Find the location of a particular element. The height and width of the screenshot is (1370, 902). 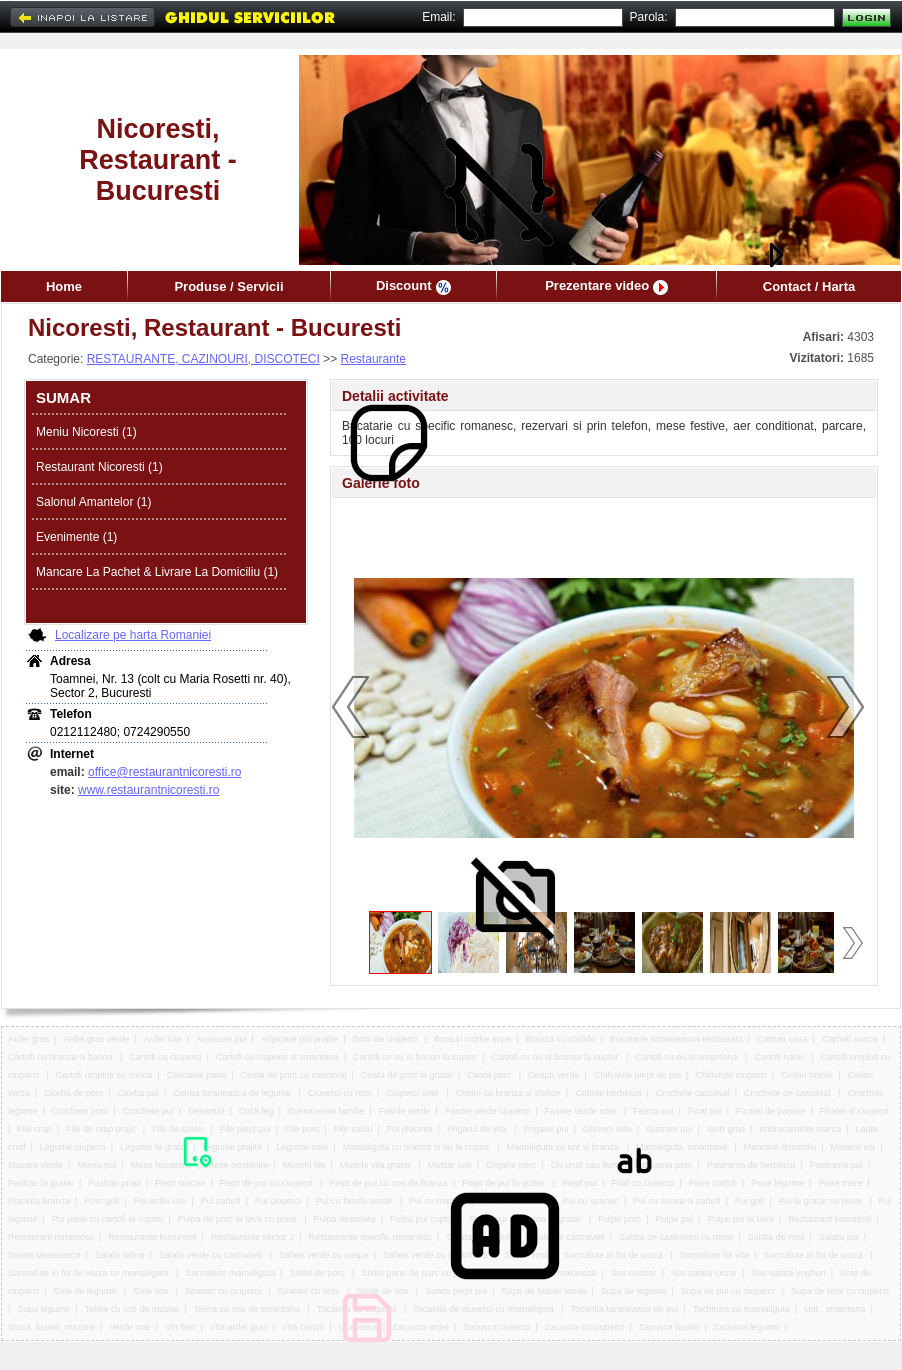

disable code formatting or syntax highlighting is located at coordinates (499, 192).